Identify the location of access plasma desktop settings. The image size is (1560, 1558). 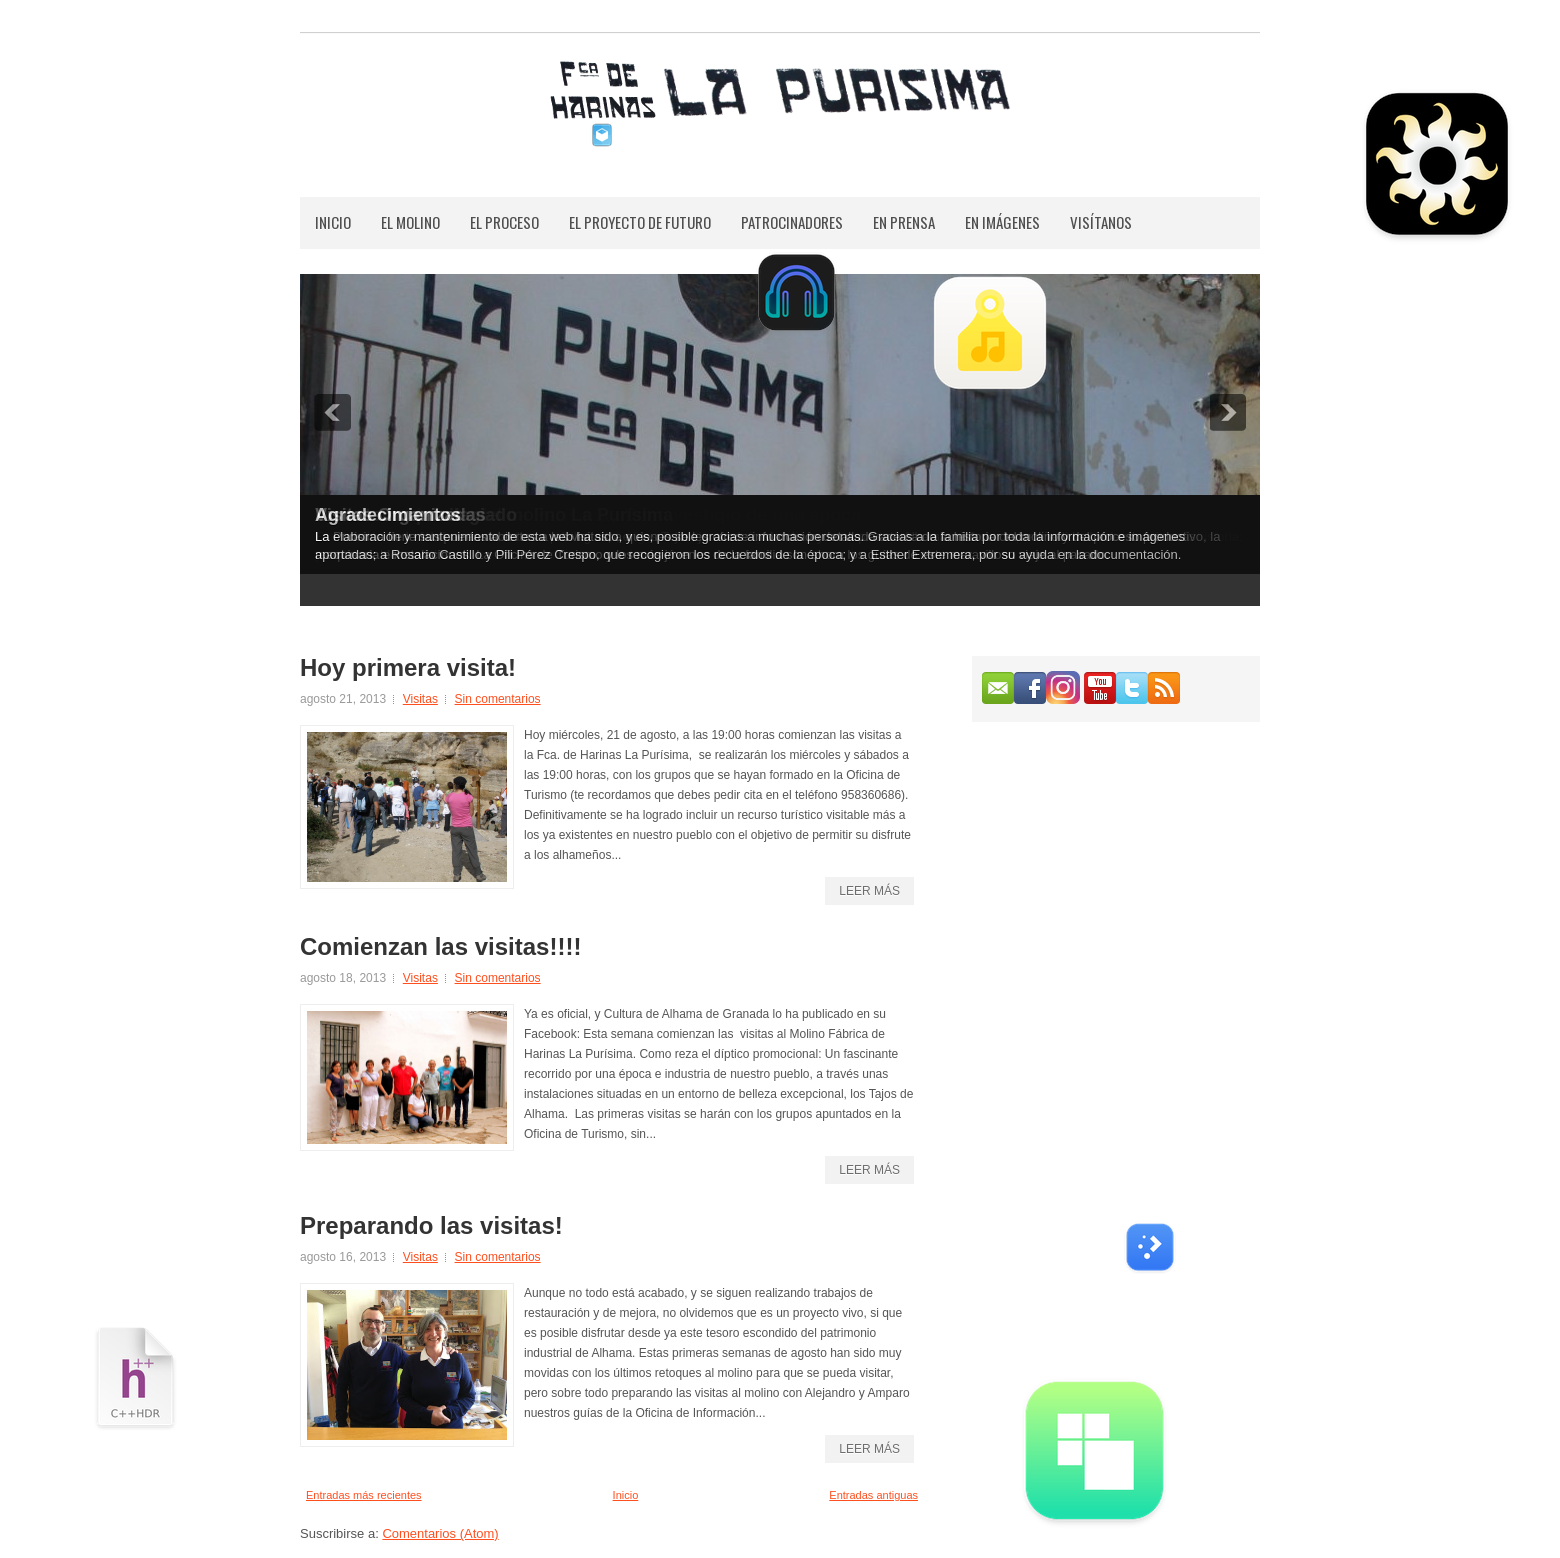
(1150, 1248).